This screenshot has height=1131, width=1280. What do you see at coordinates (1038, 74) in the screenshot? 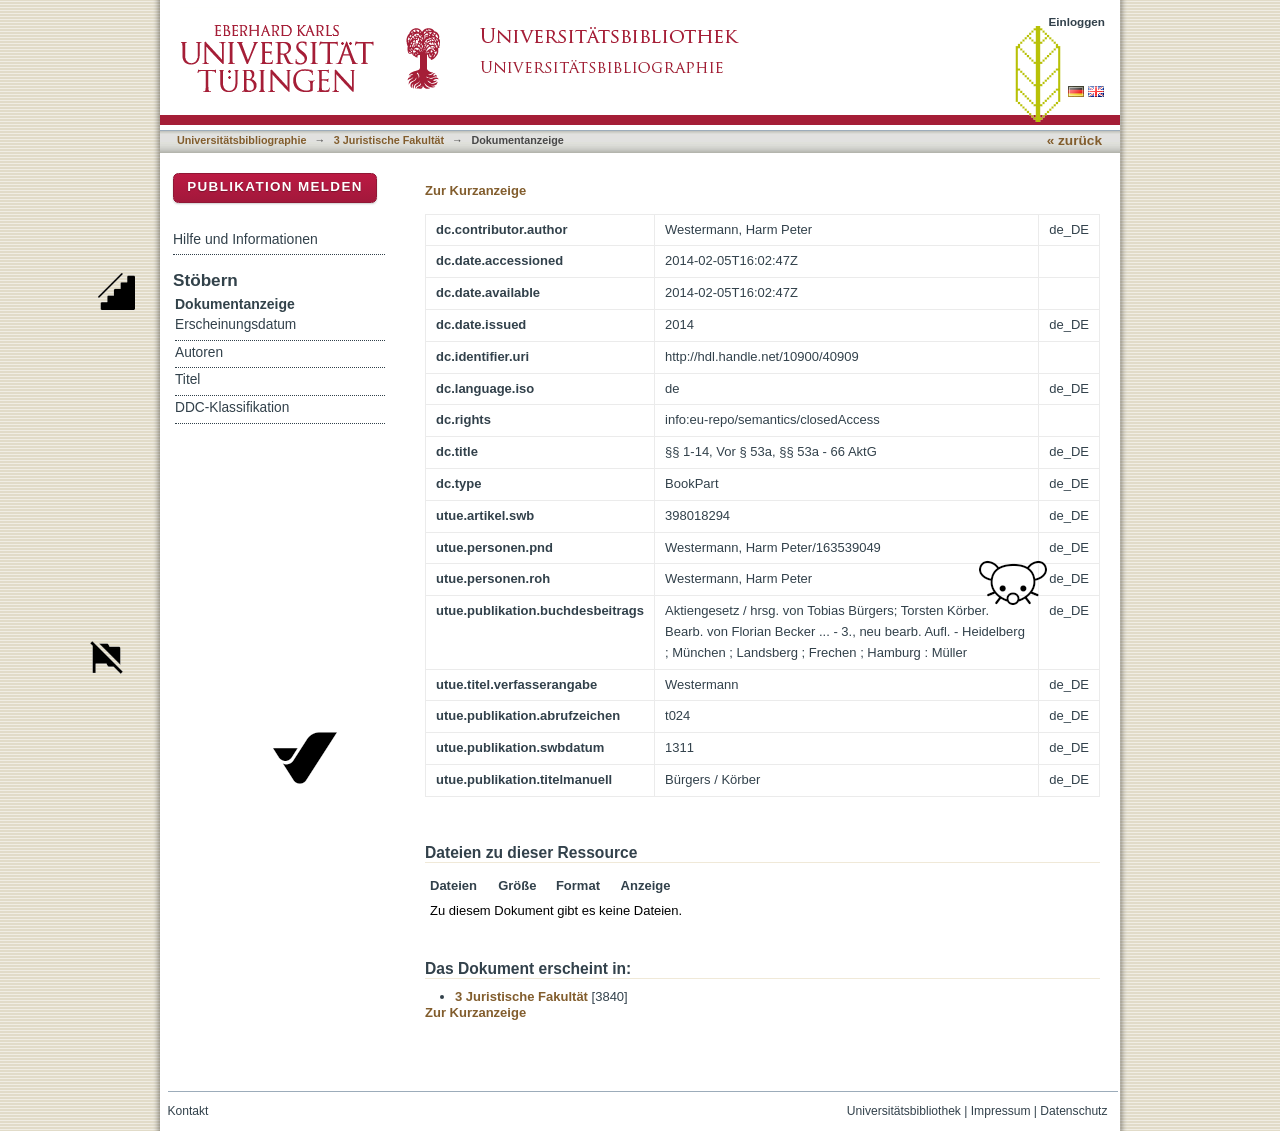
I see `folium mapping library logo` at bounding box center [1038, 74].